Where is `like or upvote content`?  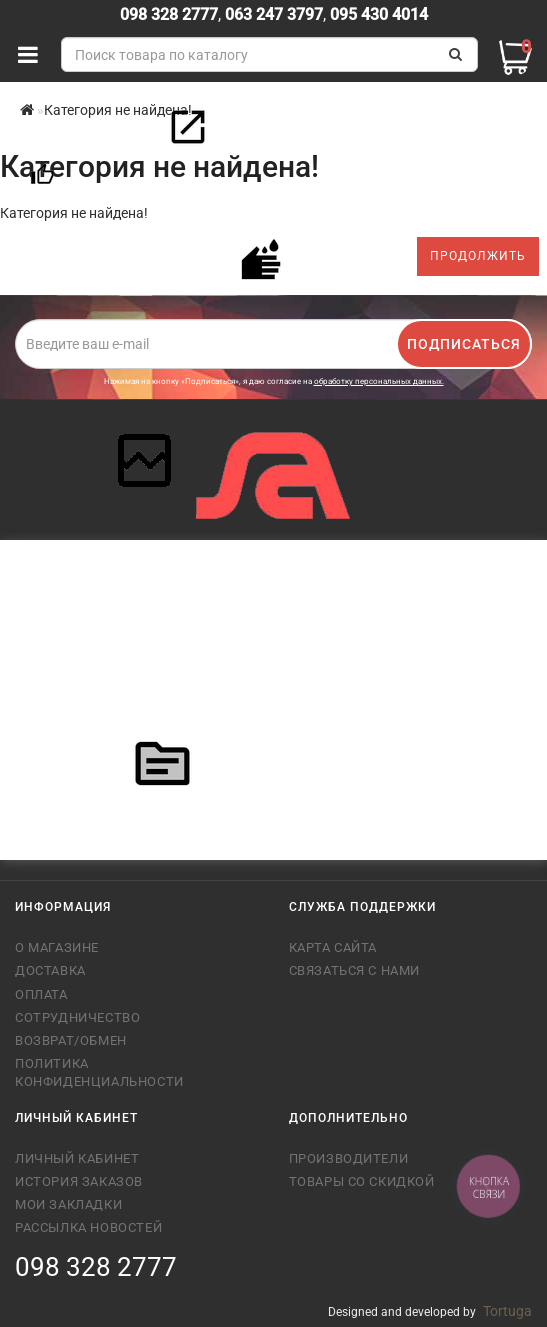 like or upvote content is located at coordinates (42, 174).